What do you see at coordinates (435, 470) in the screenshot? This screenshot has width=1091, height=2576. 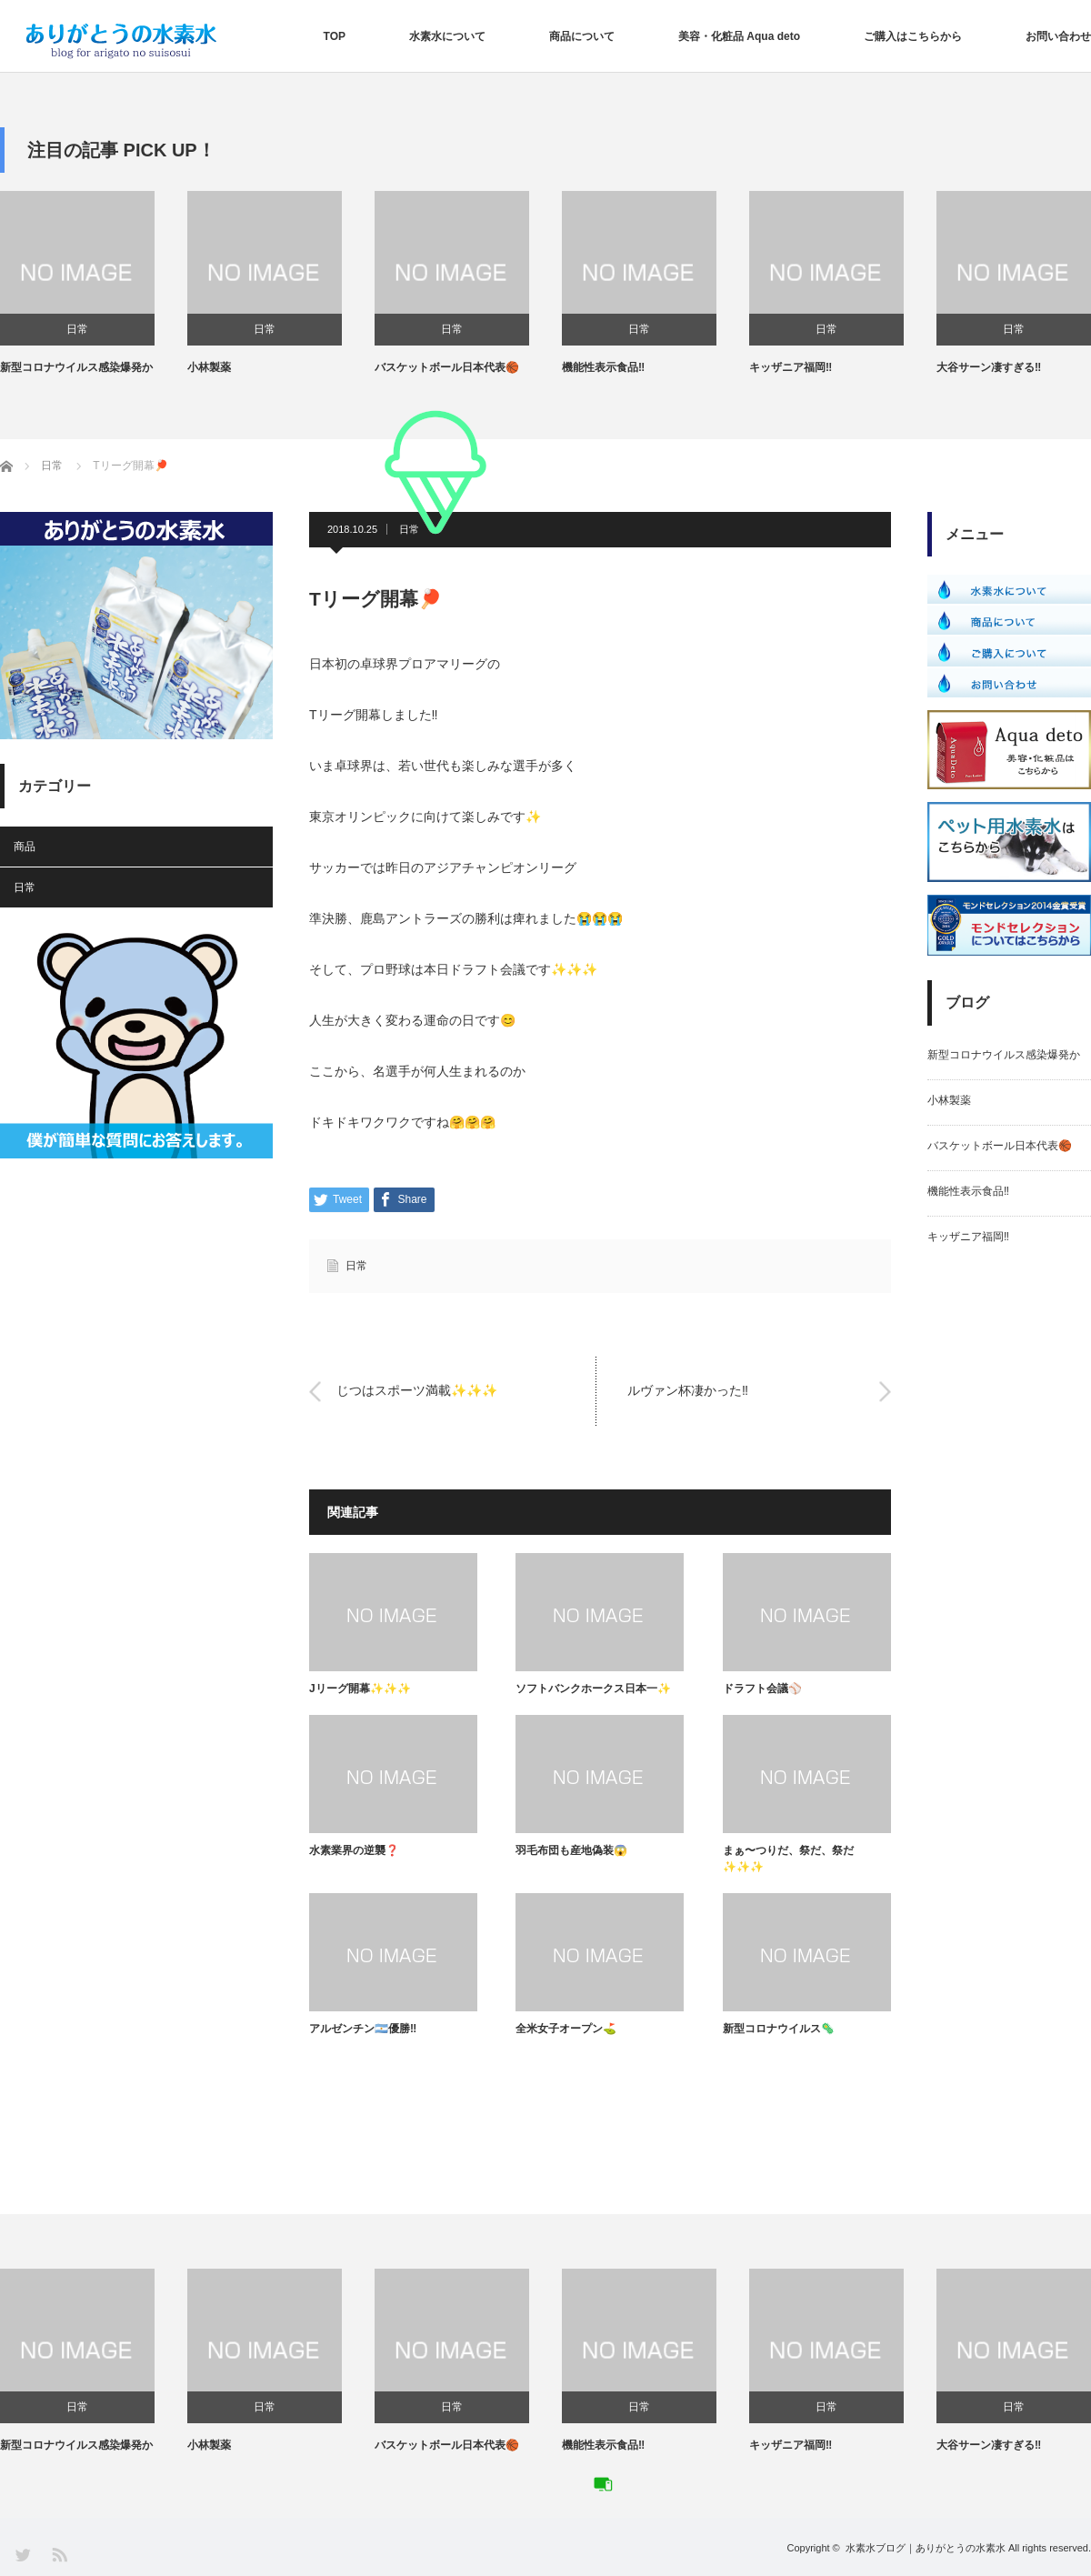 I see `browse desserts or frozen treats category` at bounding box center [435, 470].